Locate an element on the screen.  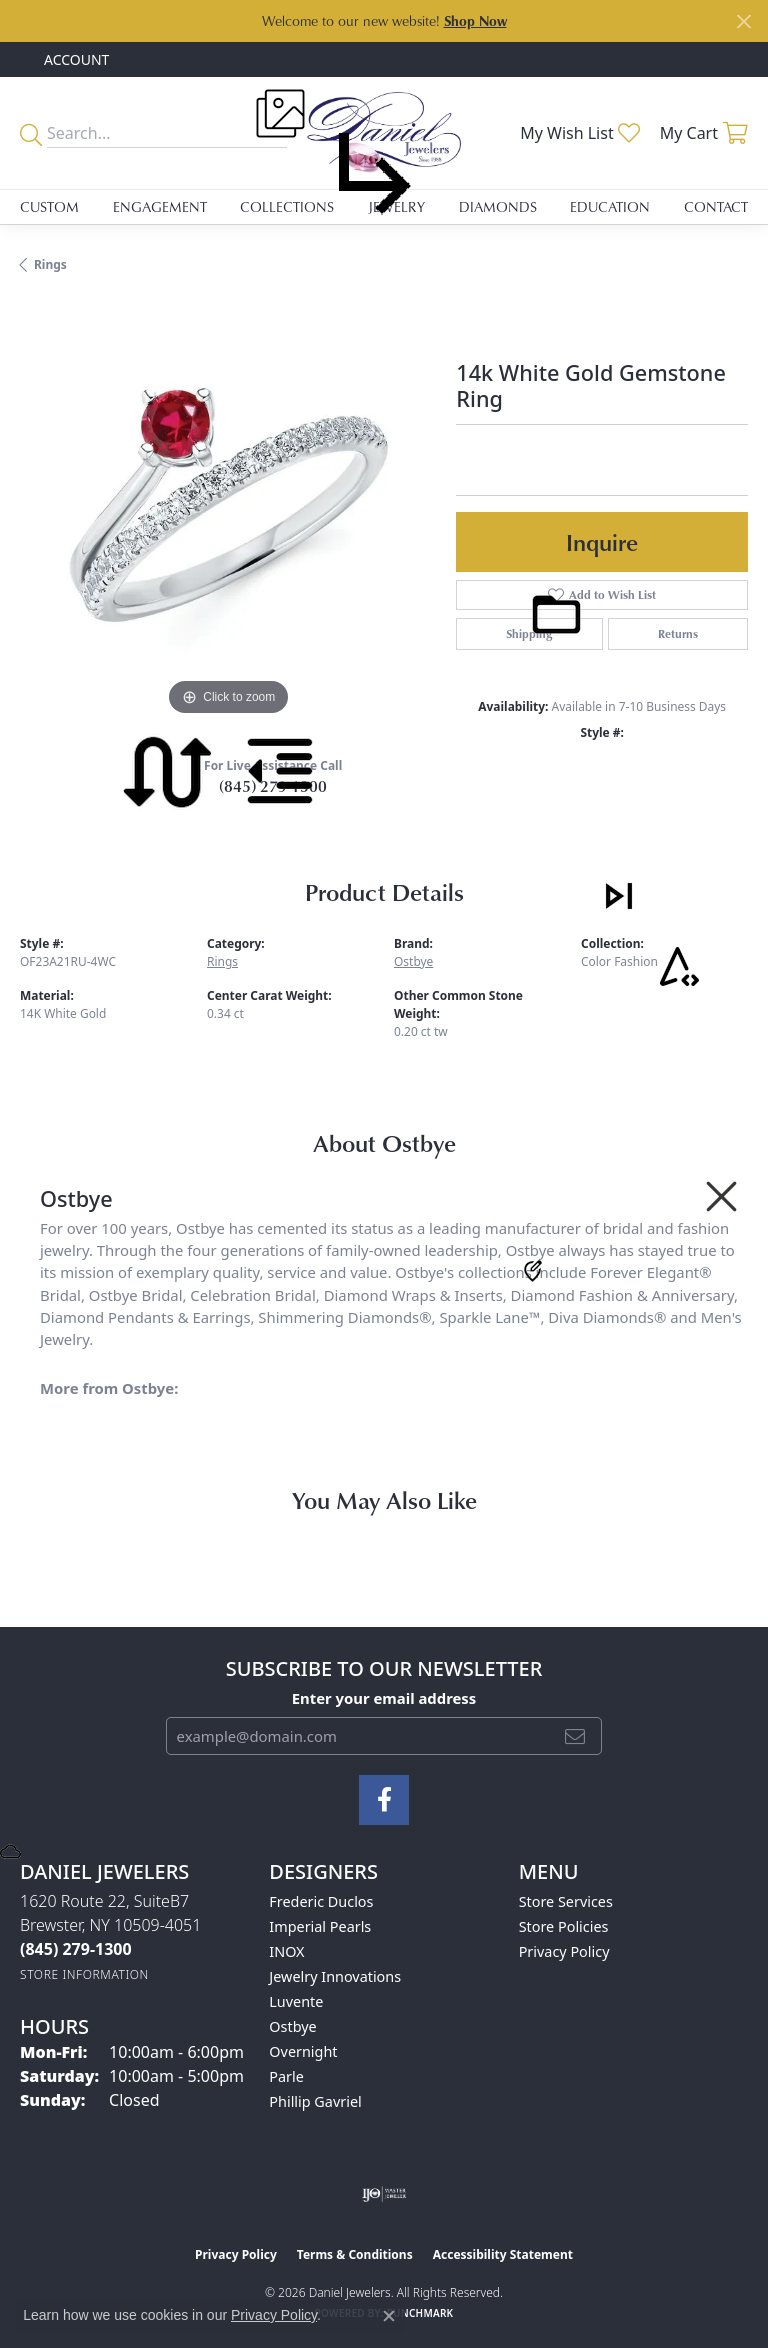
swap or switch between active calls is located at coordinates (167, 774).